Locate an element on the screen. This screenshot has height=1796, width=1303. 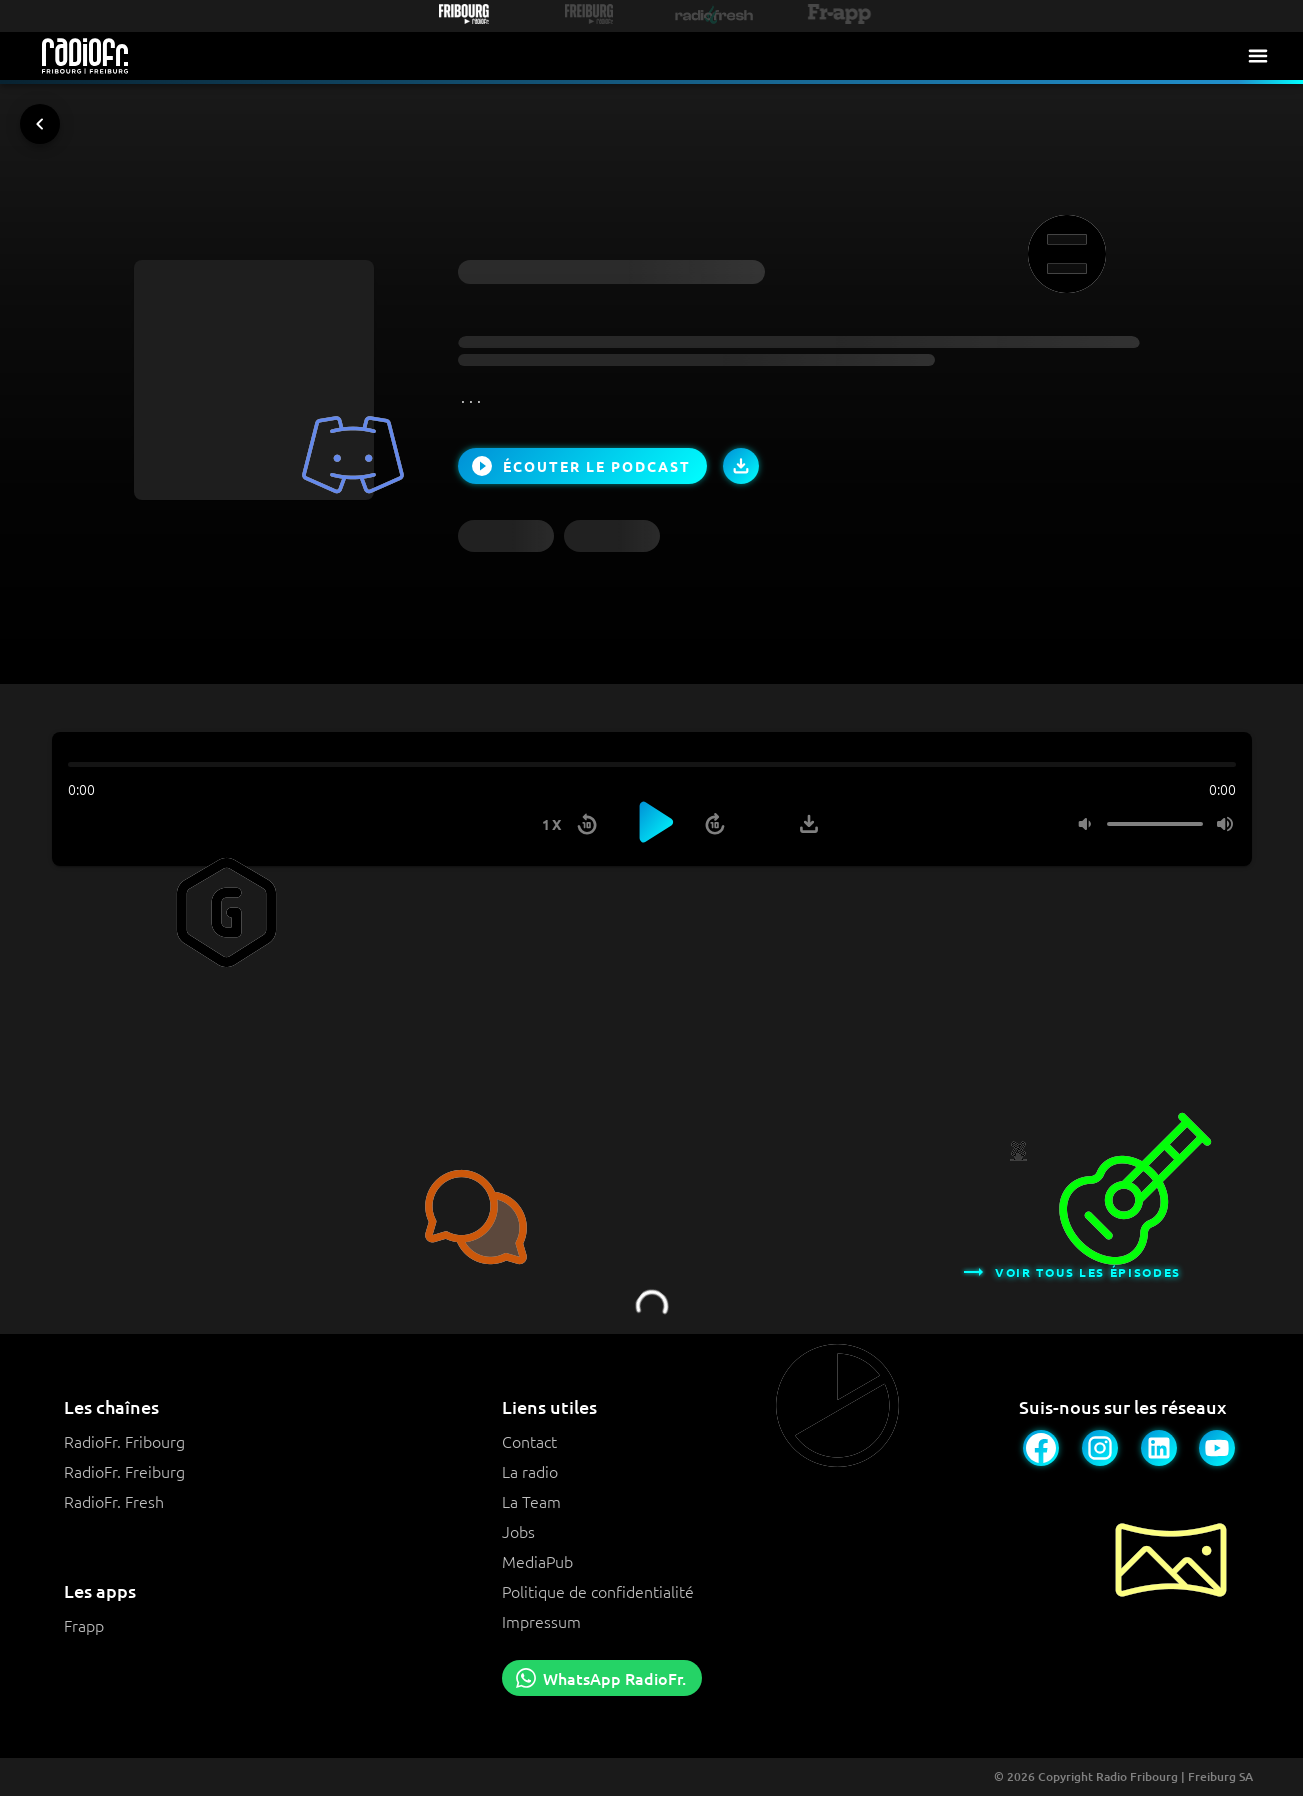
open chat or messaging is located at coordinates (476, 1217).